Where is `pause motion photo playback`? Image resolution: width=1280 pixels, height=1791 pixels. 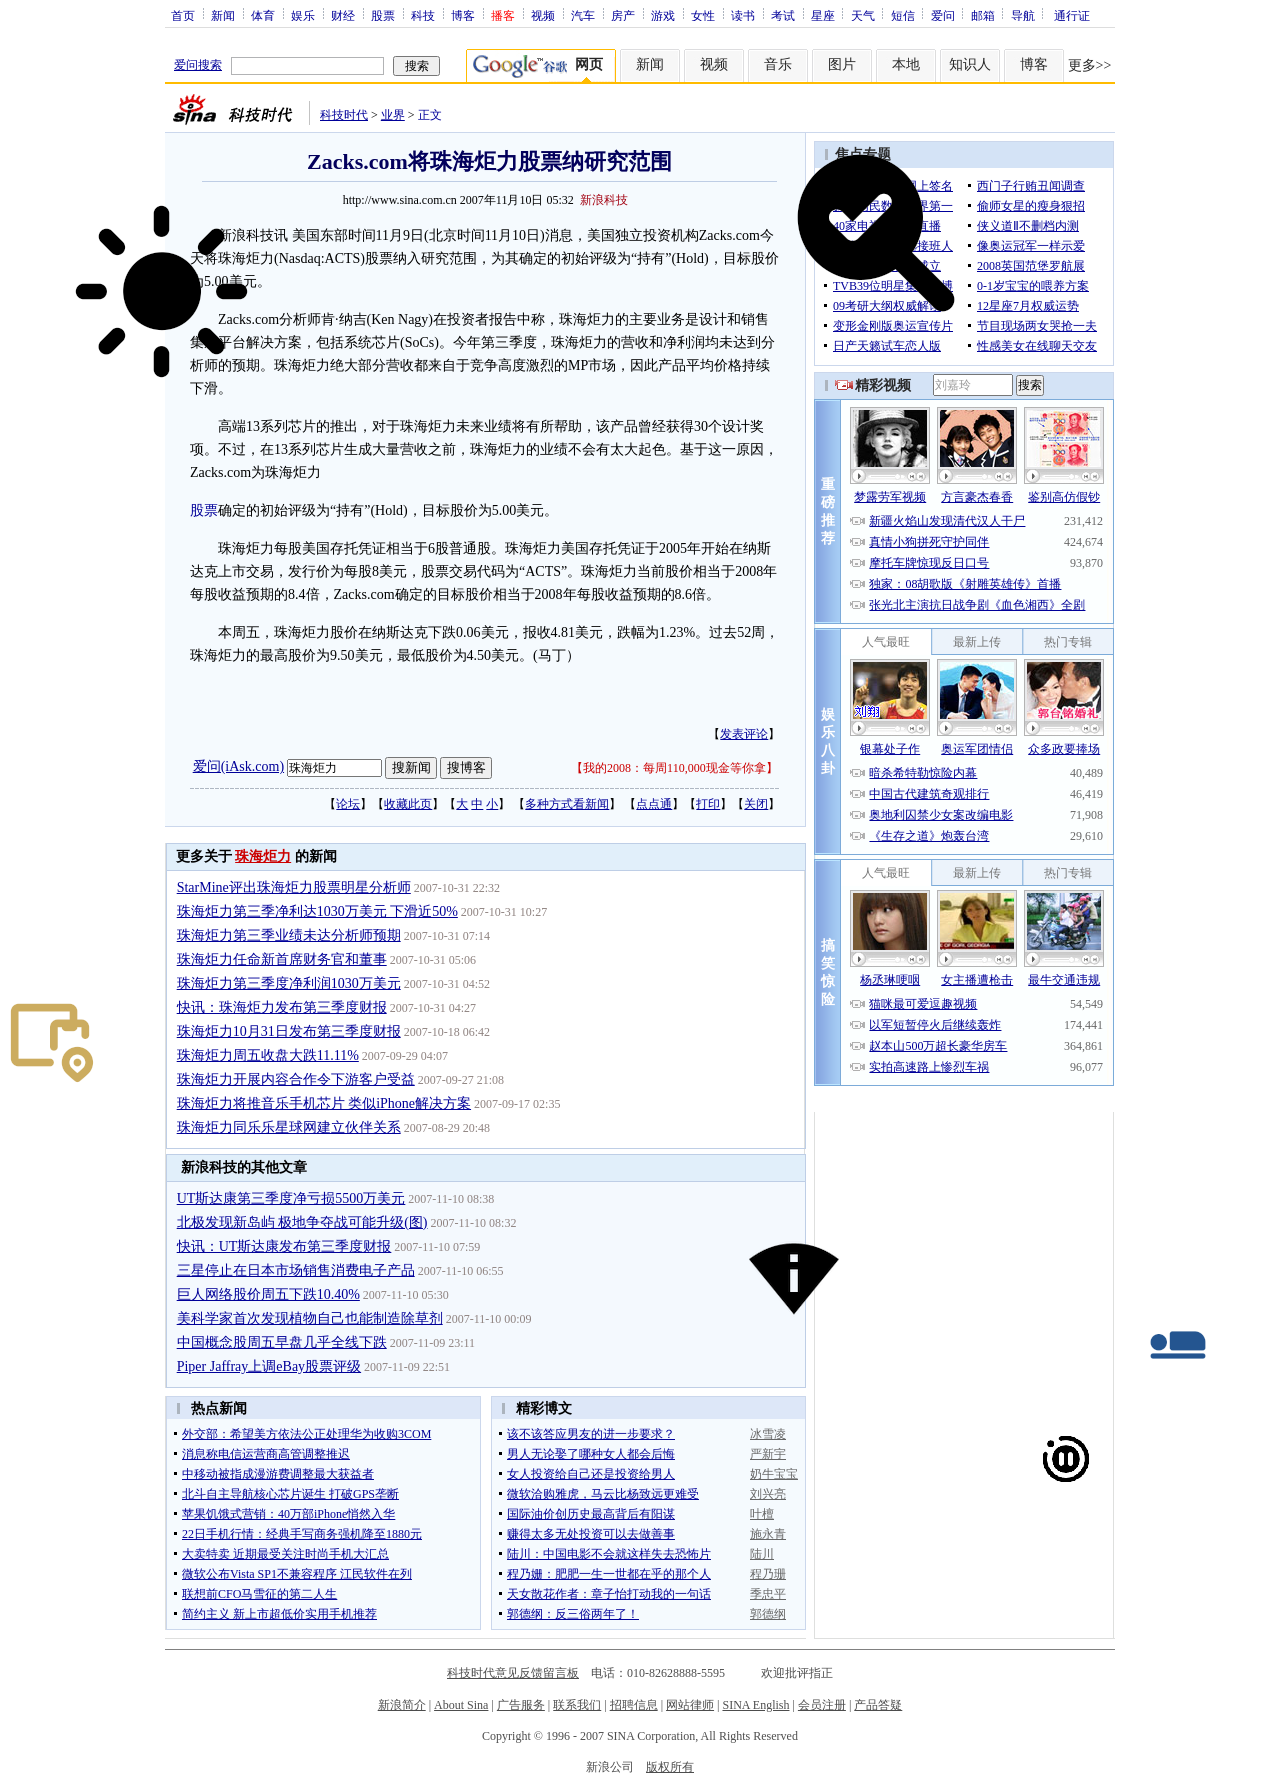
pause motion photo playback is located at coordinates (1066, 1459).